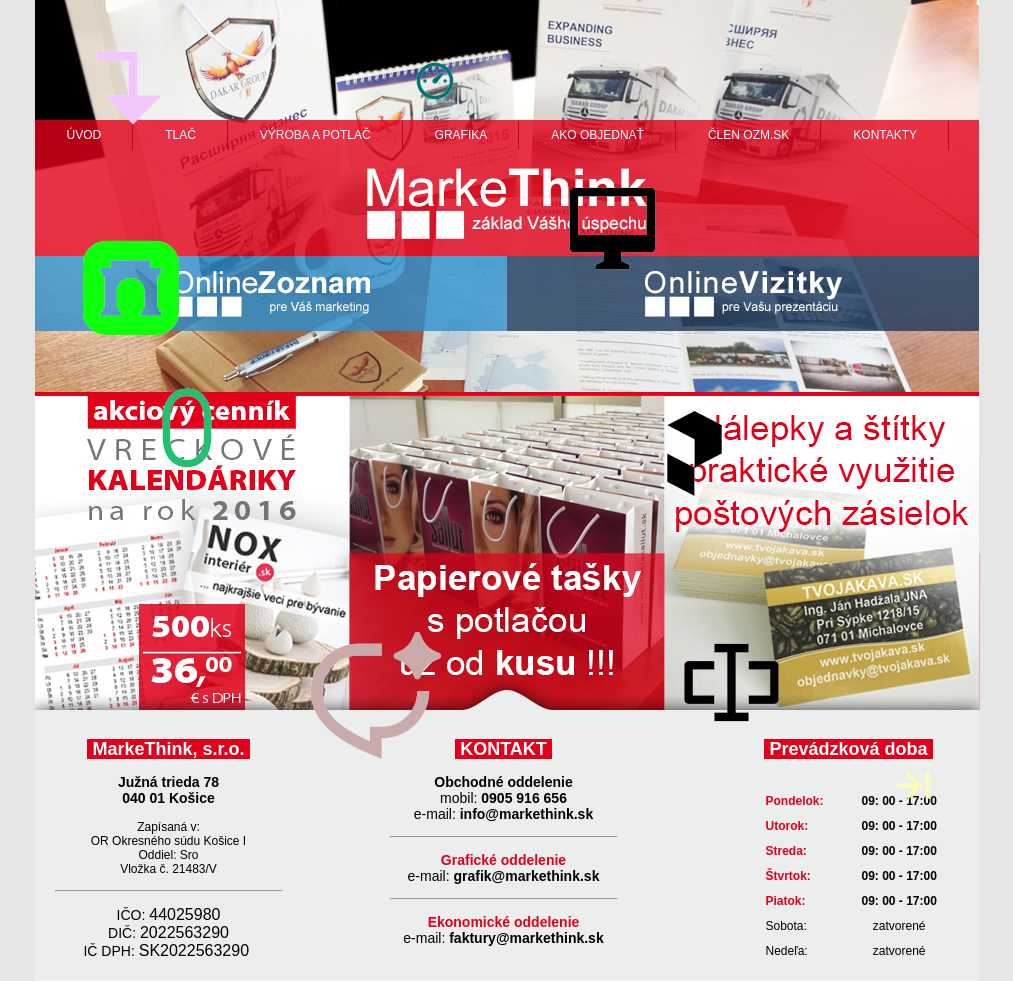  Describe the element at coordinates (435, 81) in the screenshot. I see `access the dashboard` at that location.